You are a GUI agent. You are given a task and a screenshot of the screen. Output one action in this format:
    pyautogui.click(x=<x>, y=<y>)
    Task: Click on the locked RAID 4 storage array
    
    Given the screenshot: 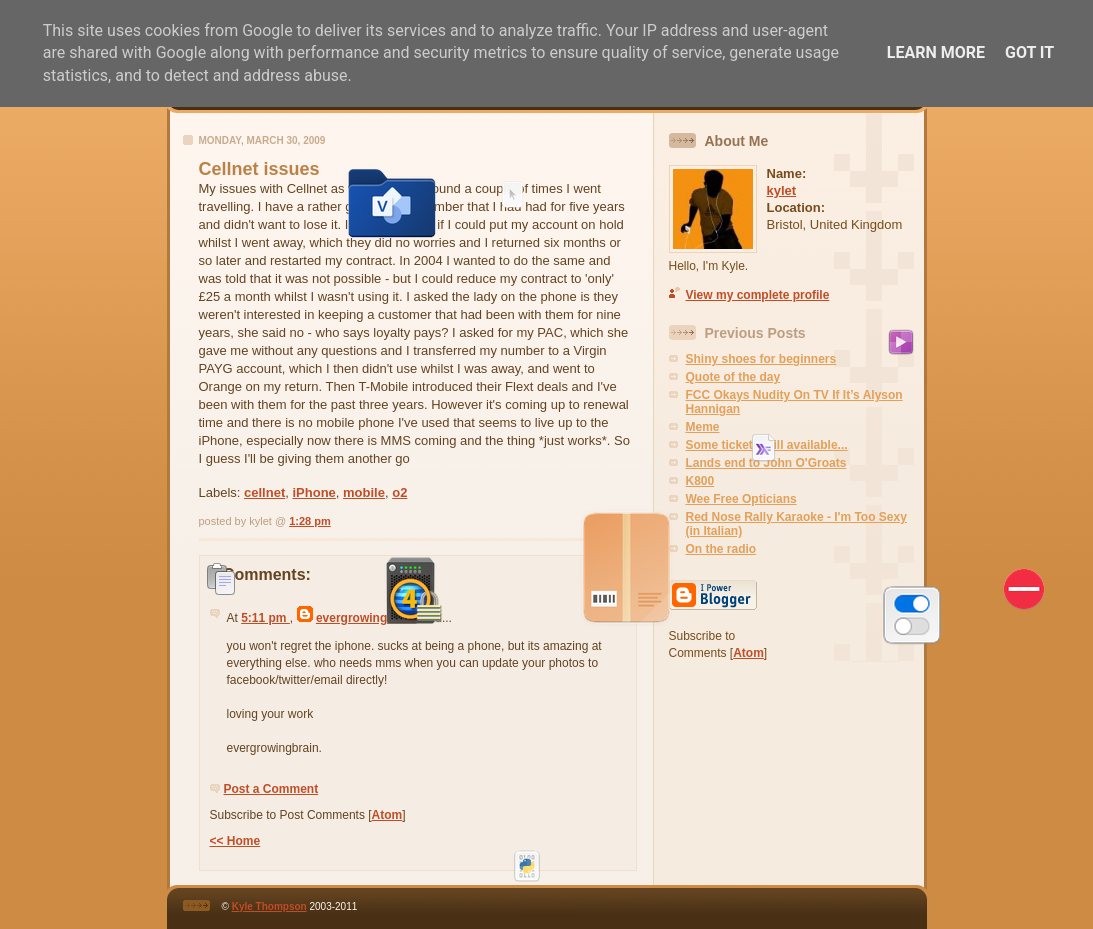 What is the action you would take?
    pyautogui.click(x=410, y=590)
    